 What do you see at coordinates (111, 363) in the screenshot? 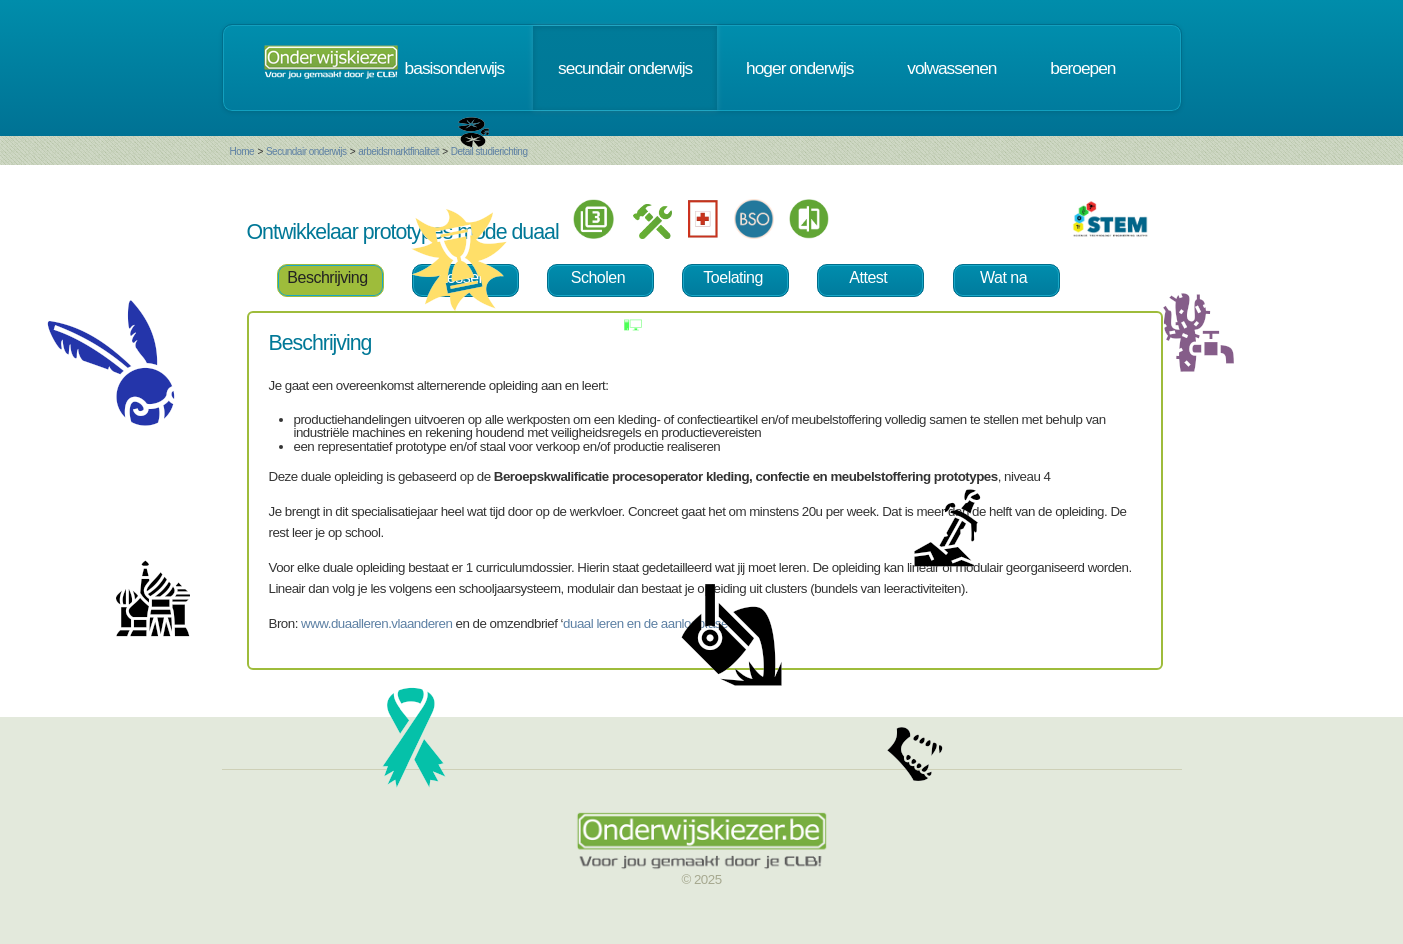
I see `golden snitch icon from Harry Potter quidditch` at bounding box center [111, 363].